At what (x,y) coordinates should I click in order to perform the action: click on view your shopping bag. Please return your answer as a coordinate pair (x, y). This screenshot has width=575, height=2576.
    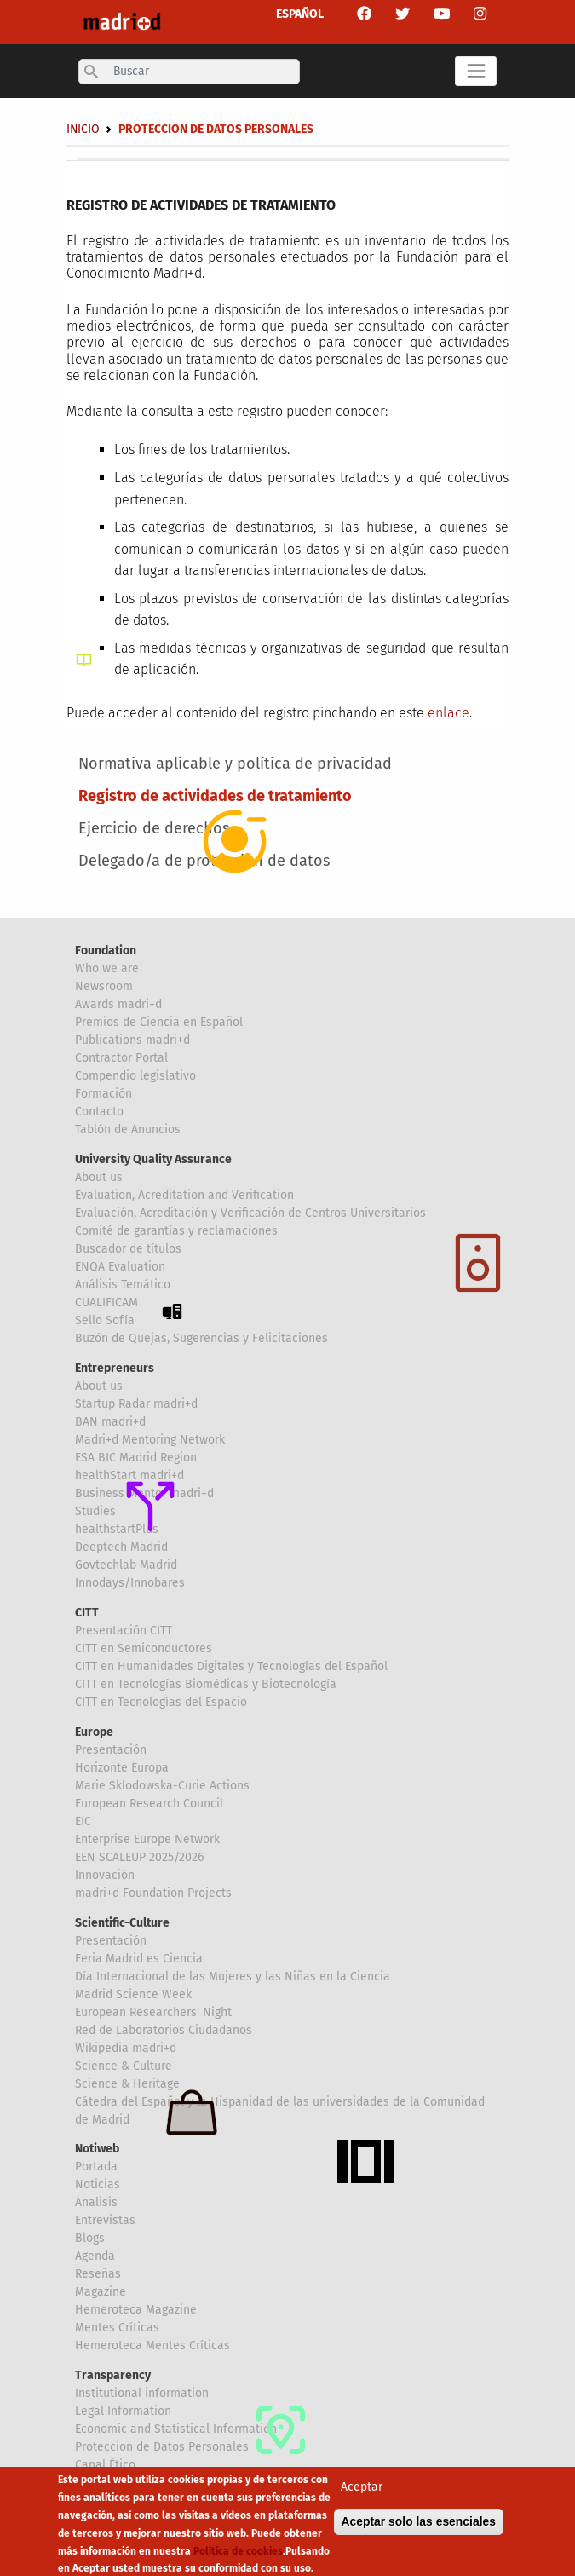
    Looking at the image, I should click on (192, 2115).